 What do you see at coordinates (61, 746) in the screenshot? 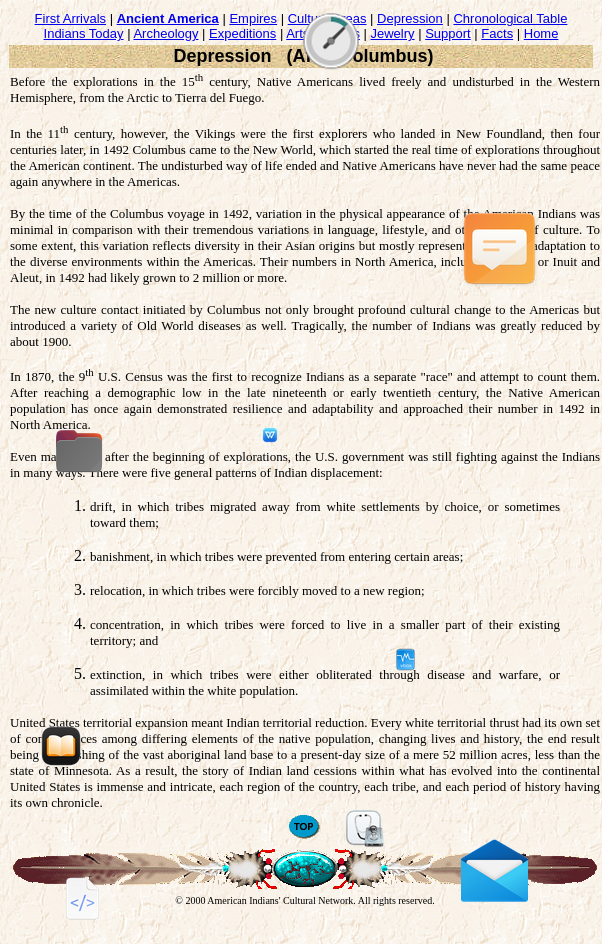
I see `open the Books app` at bounding box center [61, 746].